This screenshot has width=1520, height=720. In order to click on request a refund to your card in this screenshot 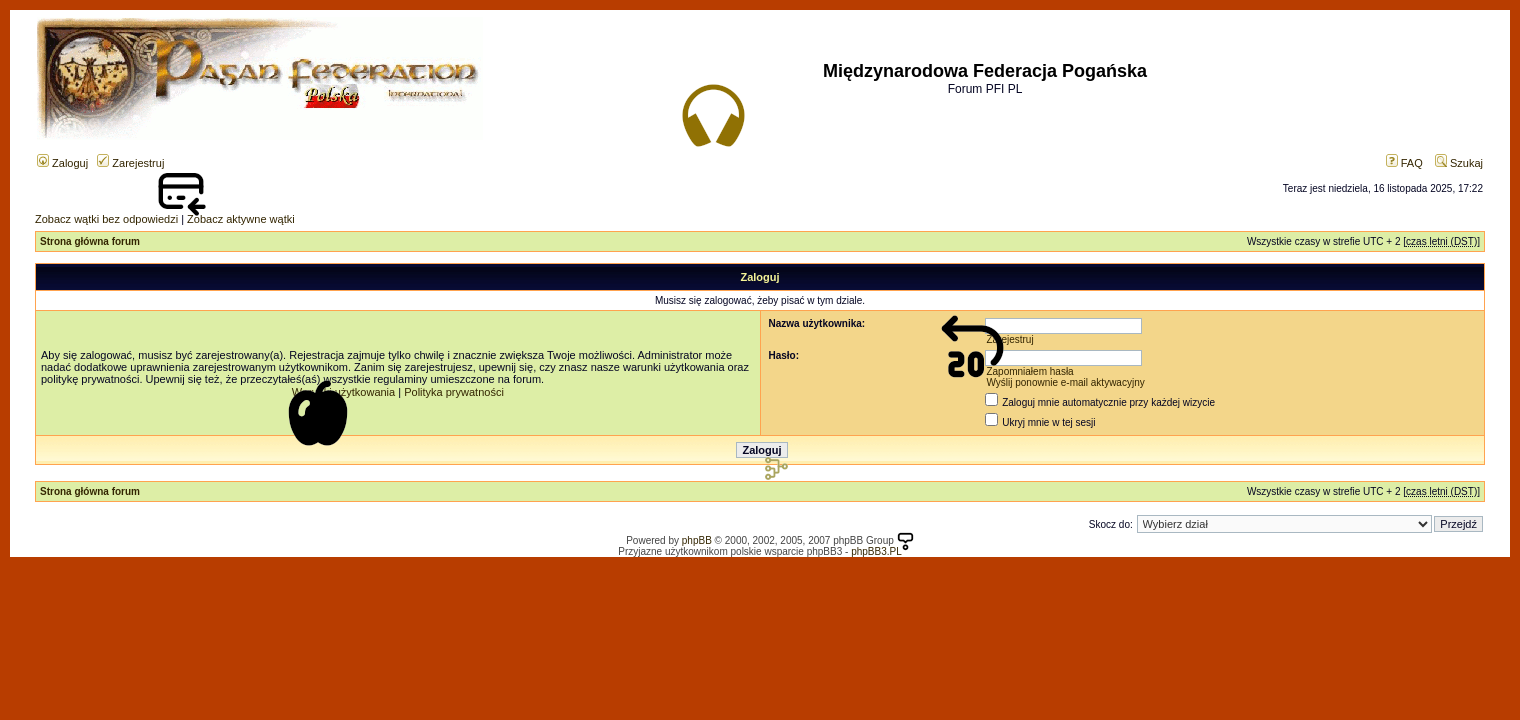, I will do `click(181, 191)`.